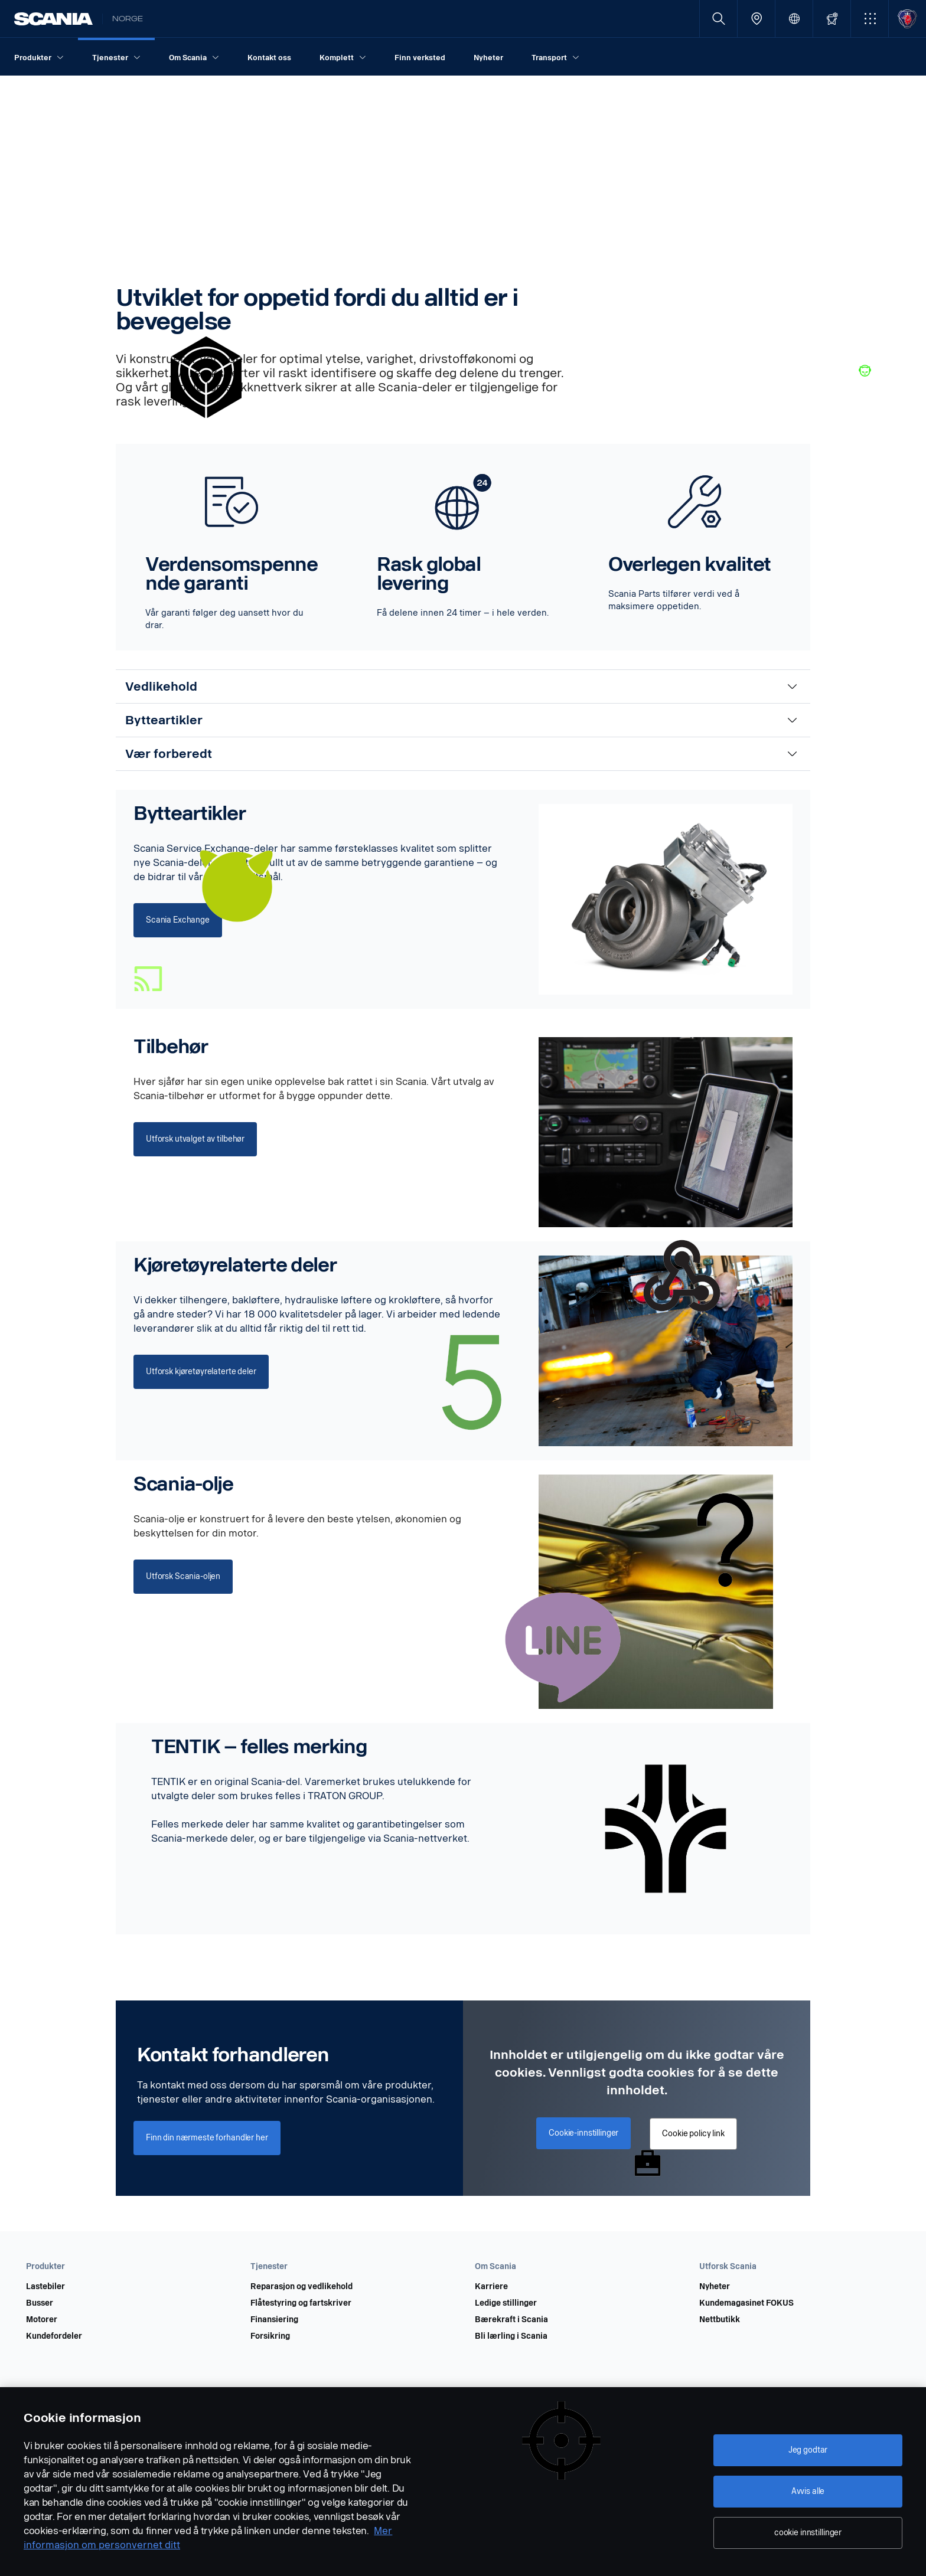  Describe the element at coordinates (563, 1647) in the screenshot. I see `open the LINE messaging app` at that location.